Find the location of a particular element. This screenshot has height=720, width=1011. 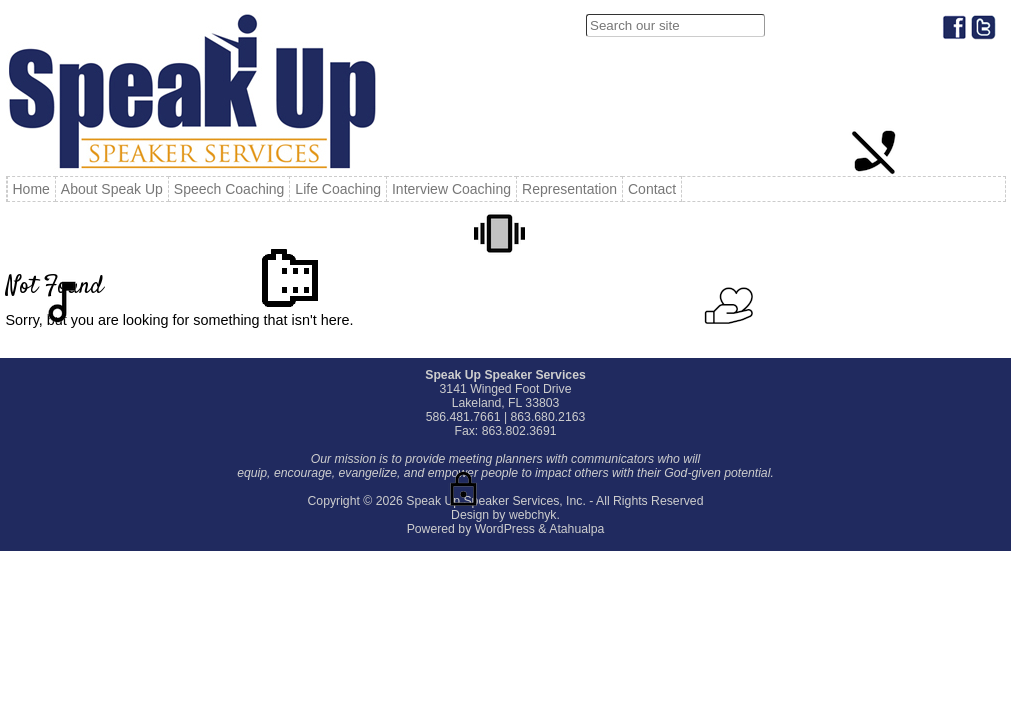

play or access audio content is located at coordinates (62, 302).